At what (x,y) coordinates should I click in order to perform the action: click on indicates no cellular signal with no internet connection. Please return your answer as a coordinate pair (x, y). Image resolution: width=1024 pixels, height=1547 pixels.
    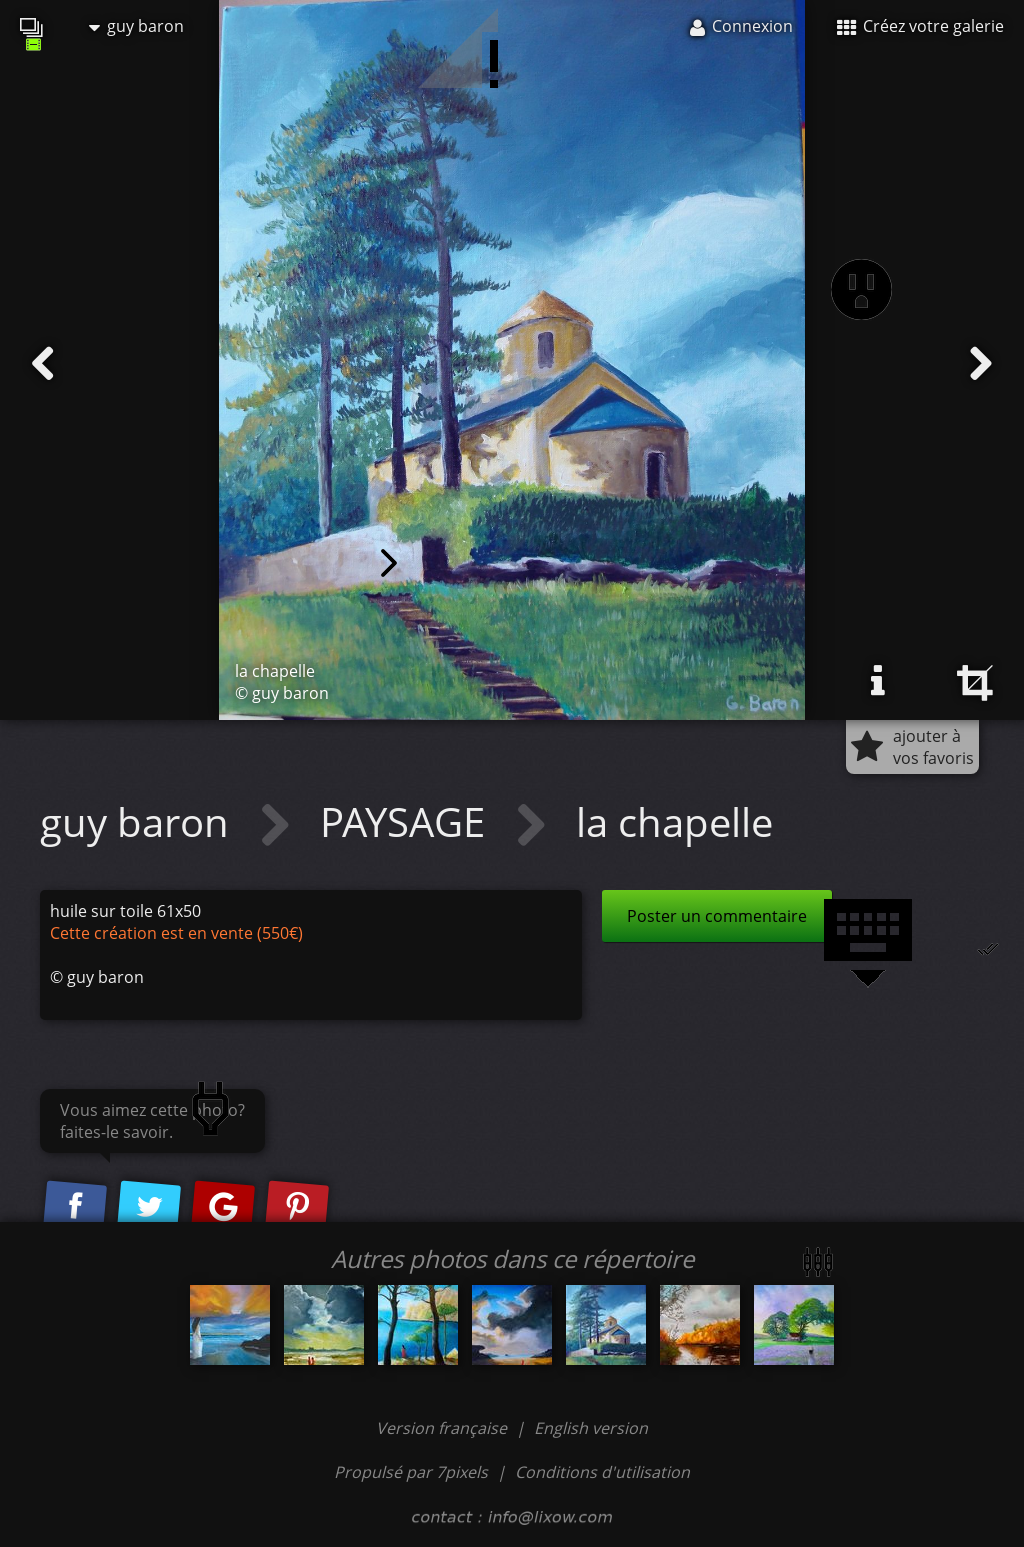
    Looking at the image, I should click on (458, 48).